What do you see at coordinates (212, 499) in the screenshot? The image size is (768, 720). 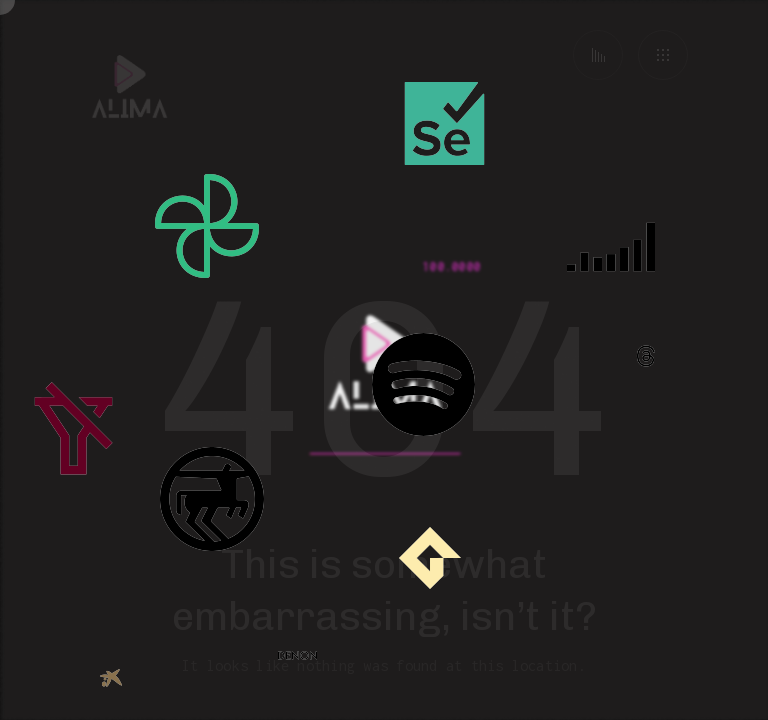 I see `visit the Rossmann website or app` at bounding box center [212, 499].